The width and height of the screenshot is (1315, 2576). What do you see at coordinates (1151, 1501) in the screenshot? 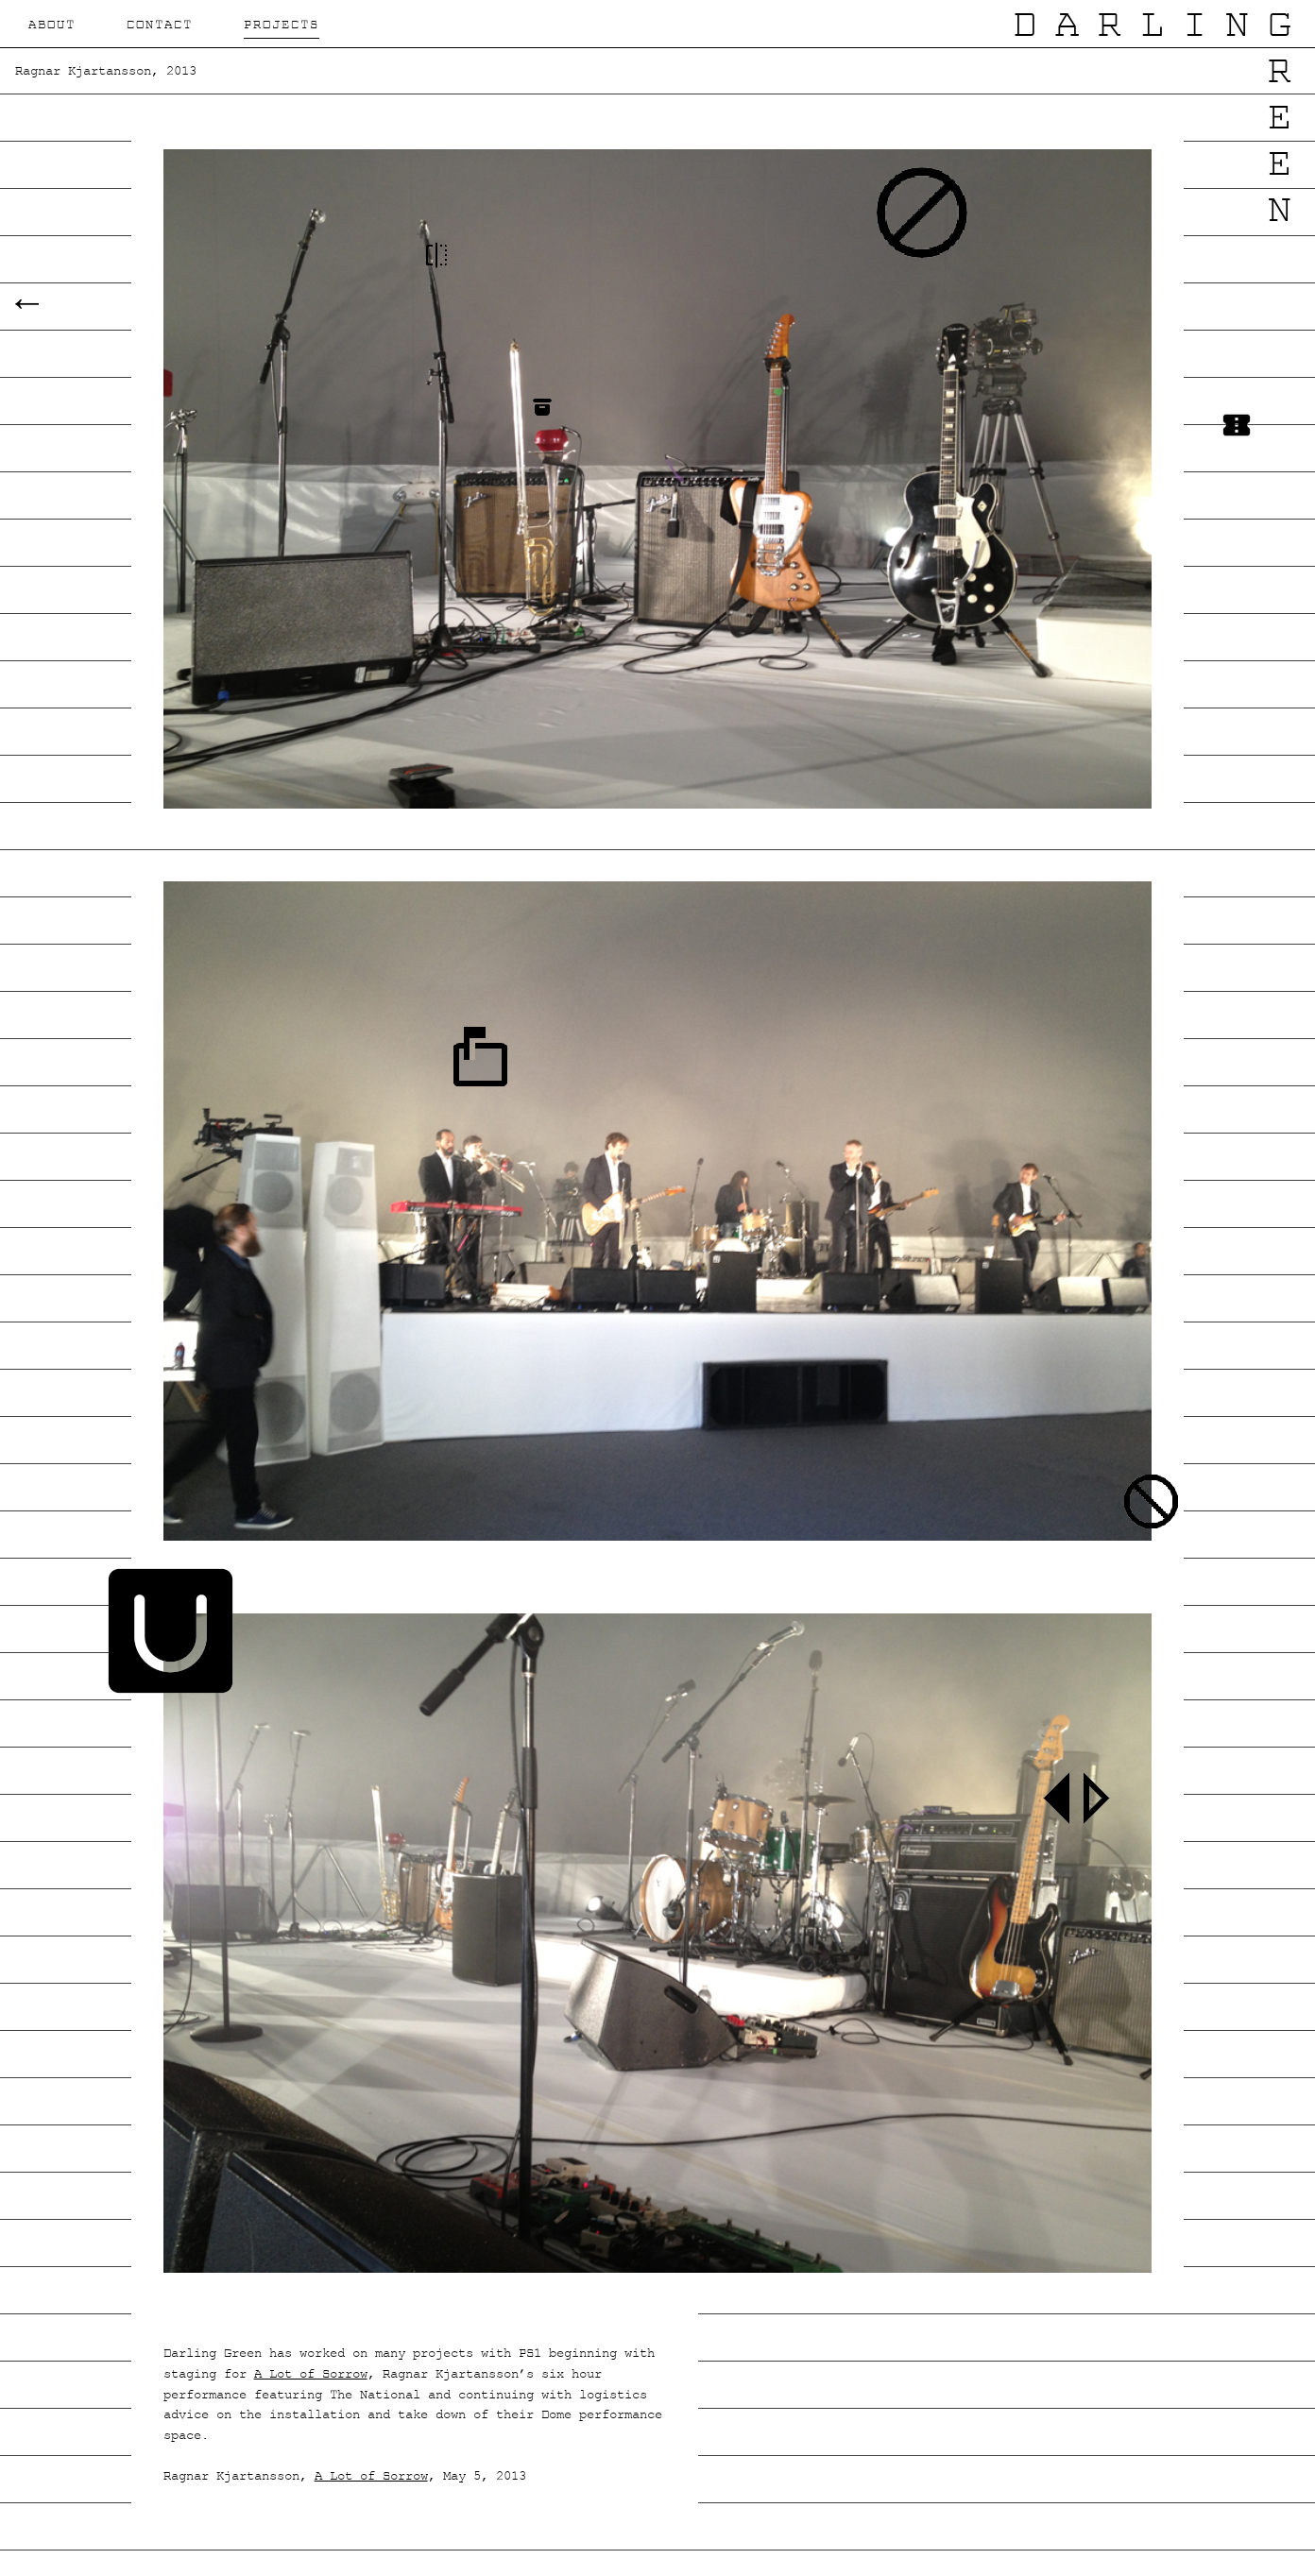
I see `mark content as not interested` at bounding box center [1151, 1501].